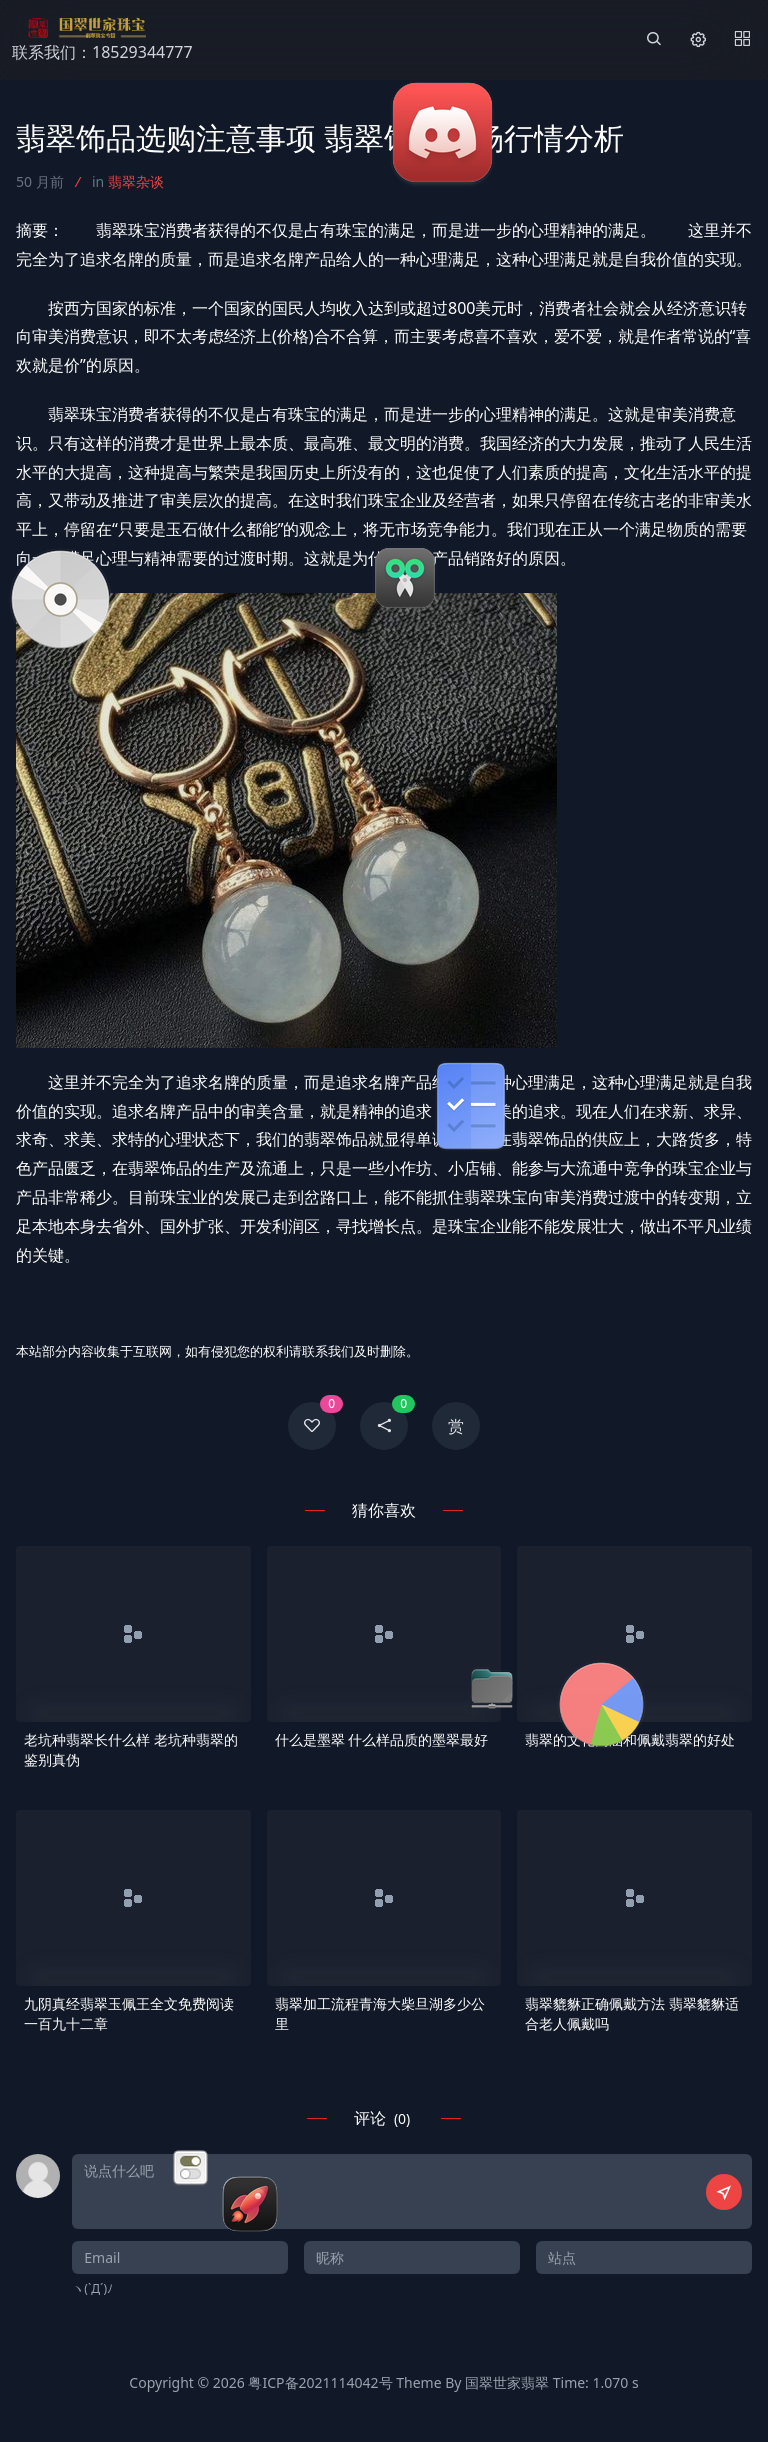 The width and height of the screenshot is (768, 2442). What do you see at coordinates (492, 1688) in the screenshot?
I see `access a remote or network folder` at bounding box center [492, 1688].